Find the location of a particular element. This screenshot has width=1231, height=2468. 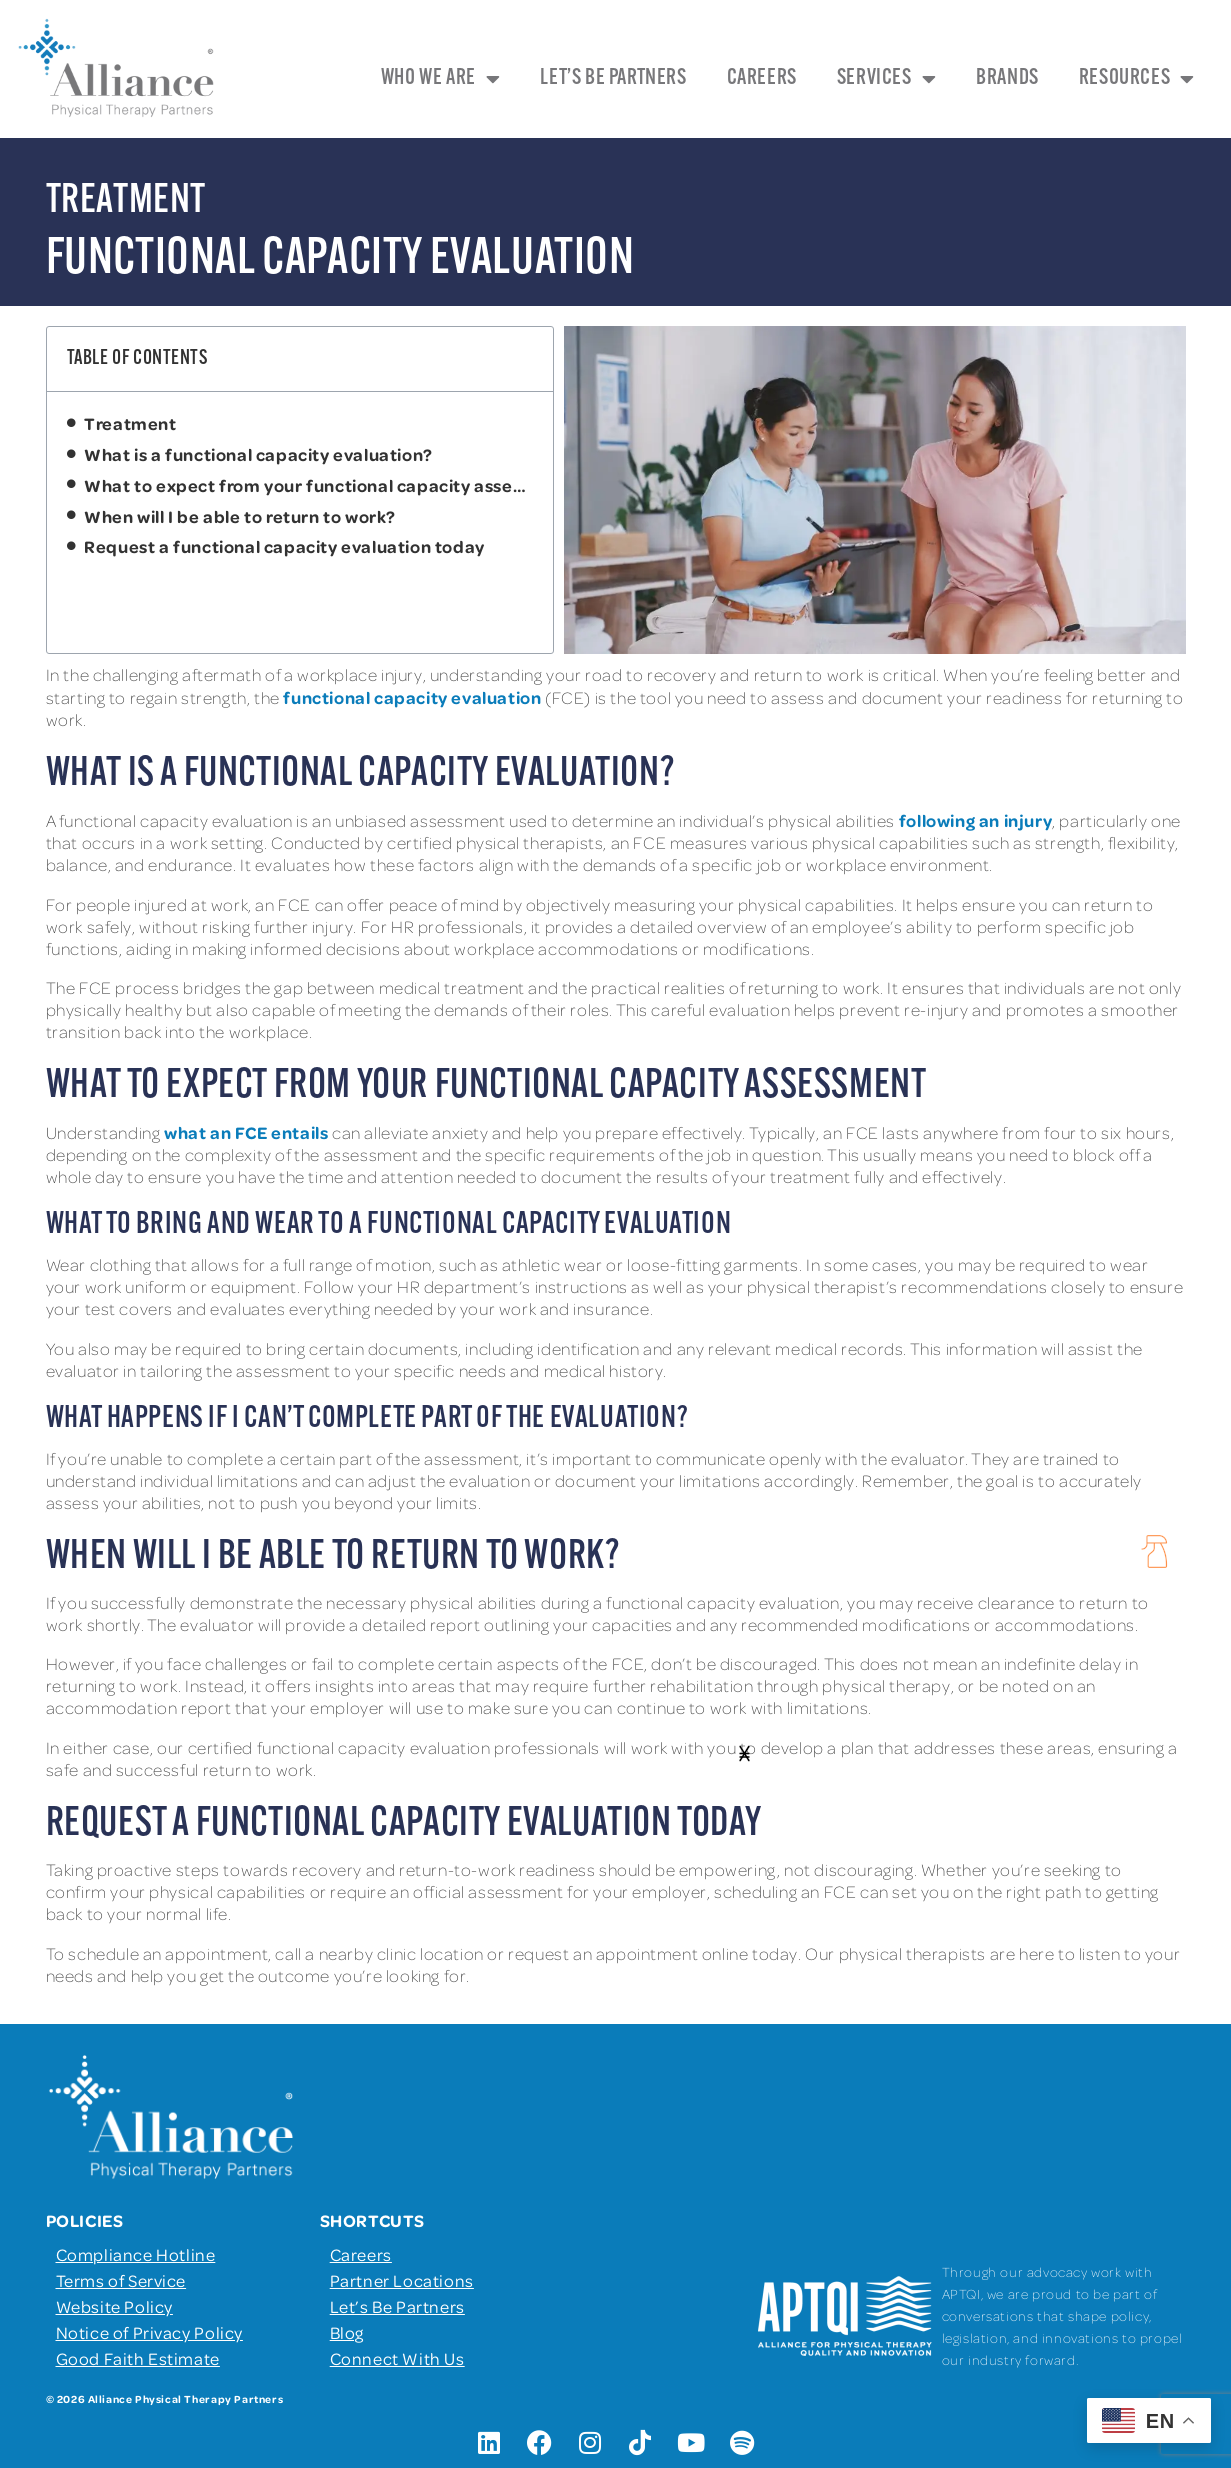

view or select nano cryptocurrency is located at coordinates (744, 1753).